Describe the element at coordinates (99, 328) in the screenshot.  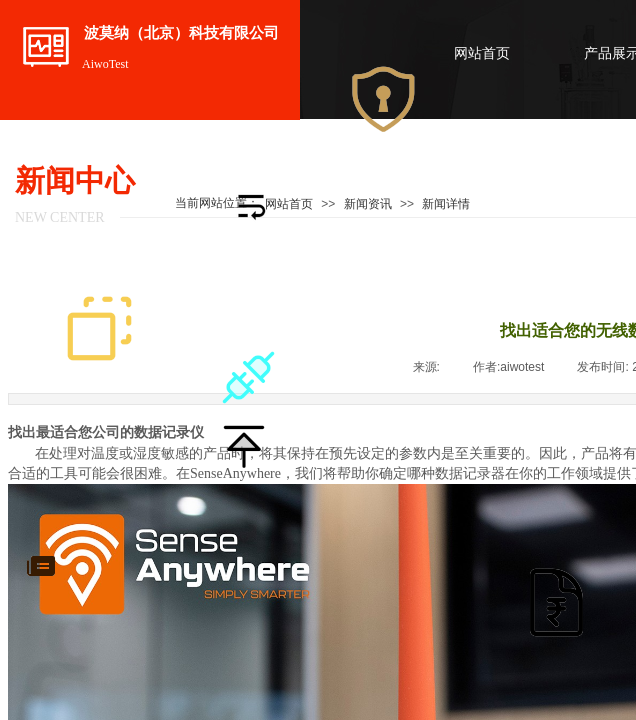
I see `send selected element to background layer` at that location.